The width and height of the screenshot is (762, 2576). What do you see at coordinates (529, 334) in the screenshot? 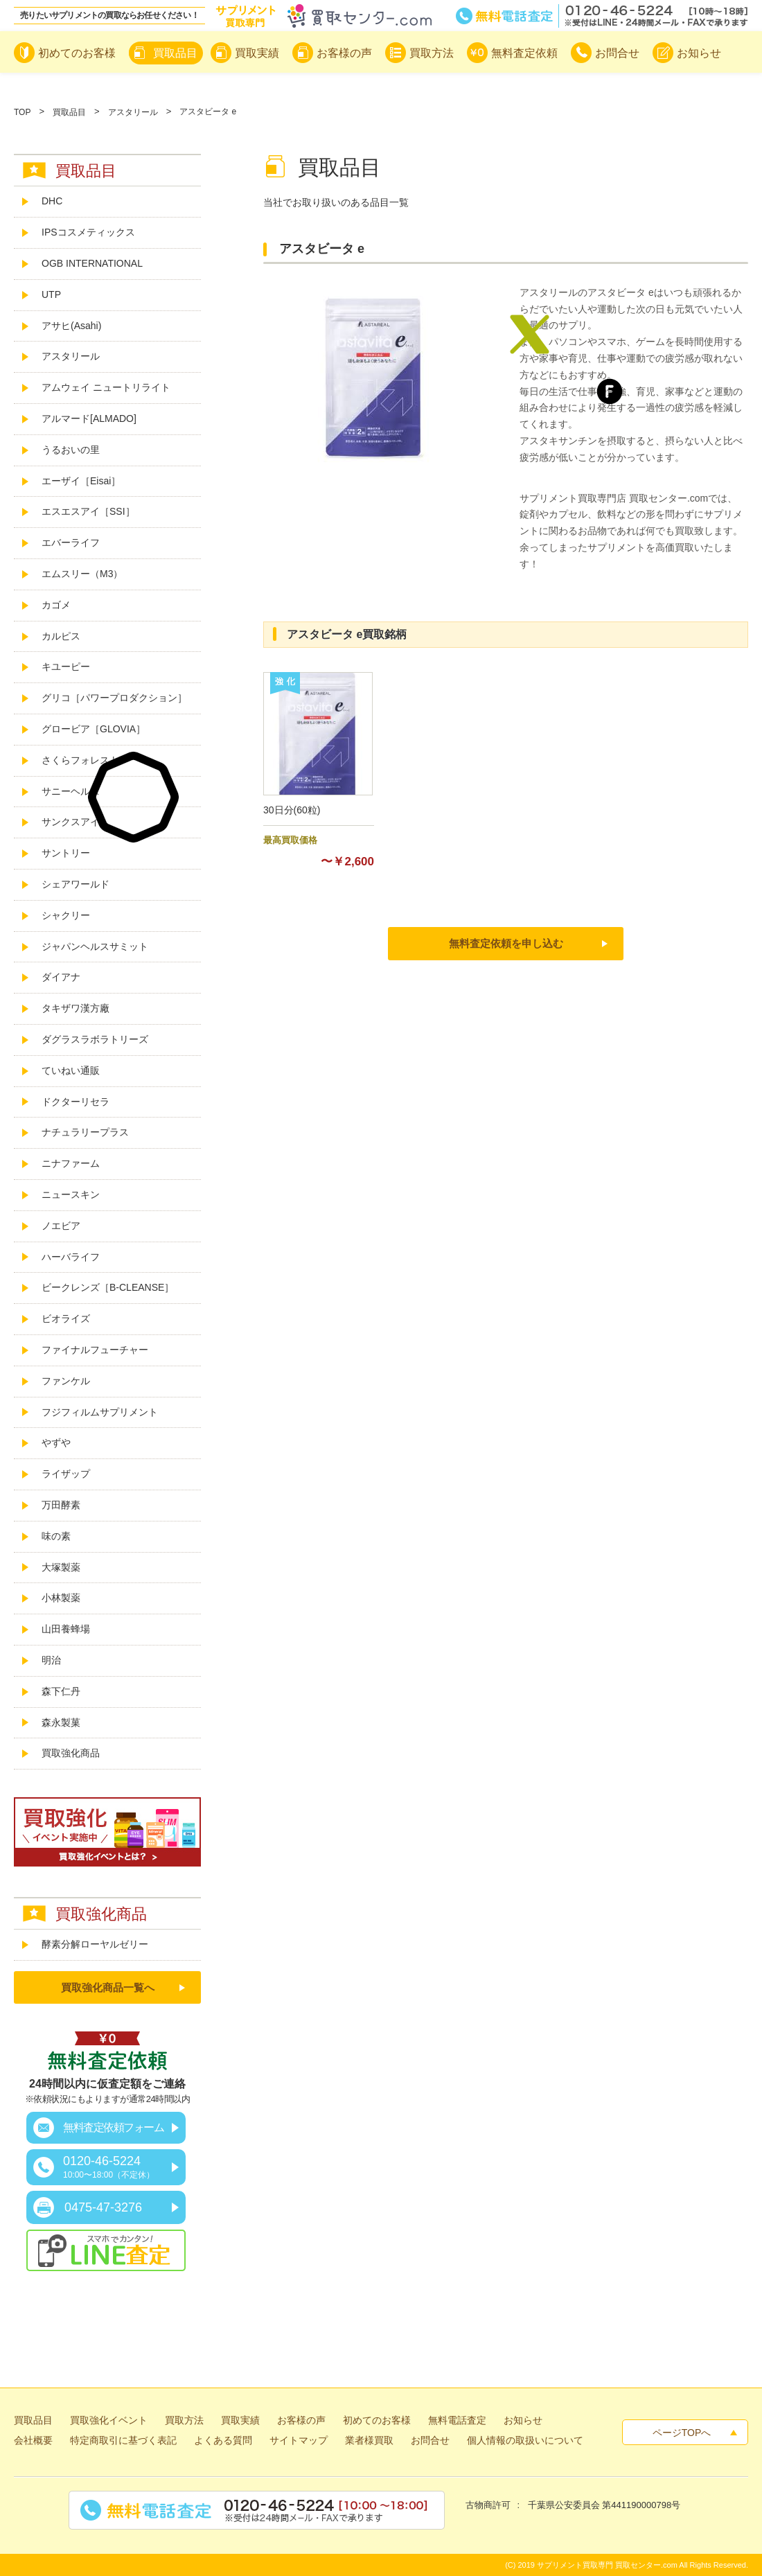
I see `share to X (formerly Twitter)` at bounding box center [529, 334].